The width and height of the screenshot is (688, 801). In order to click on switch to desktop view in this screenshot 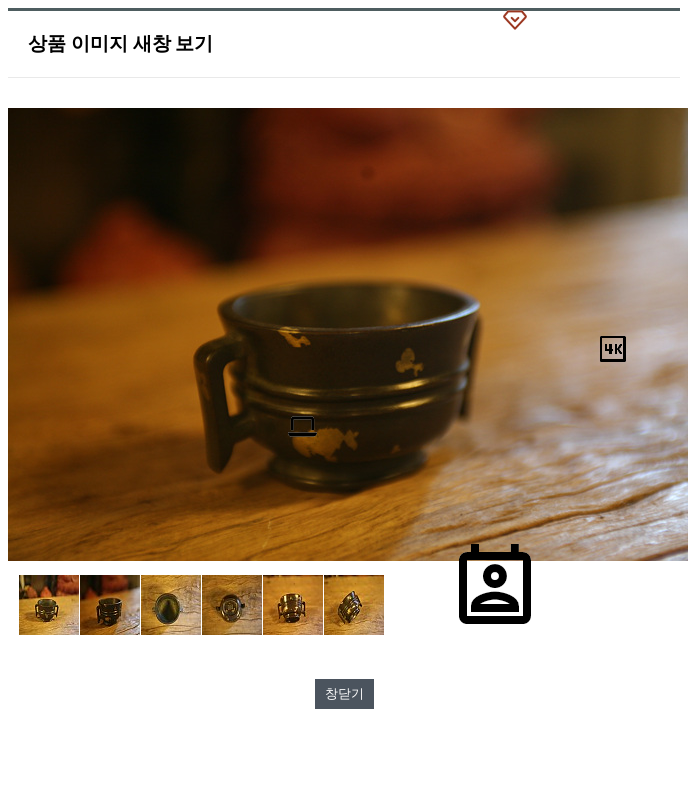, I will do `click(302, 426)`.